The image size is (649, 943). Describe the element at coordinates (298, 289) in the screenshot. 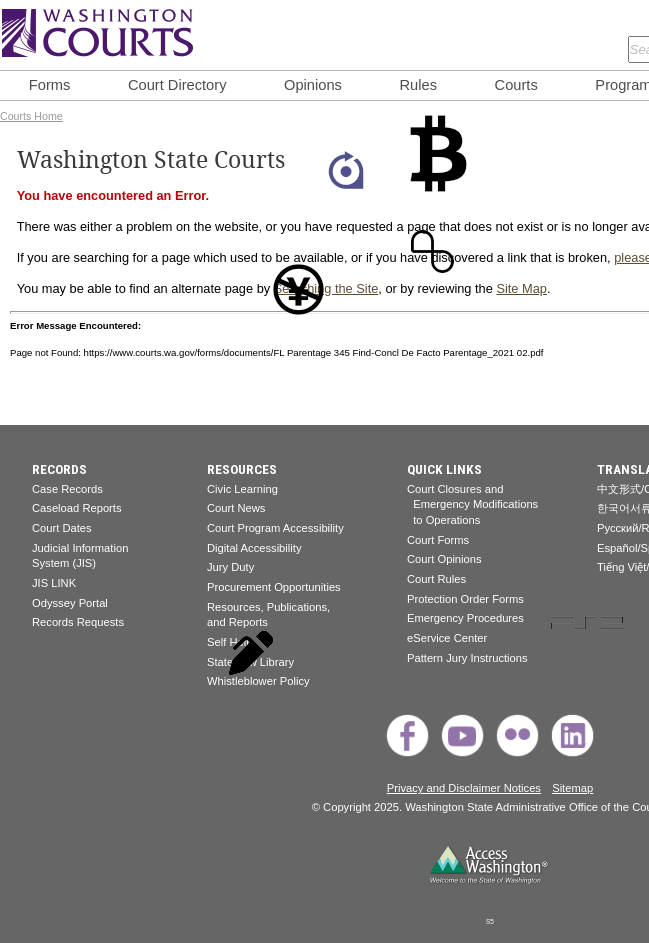

I see `indicates non-commercial use license for Japan (yen symbol)` at that location.